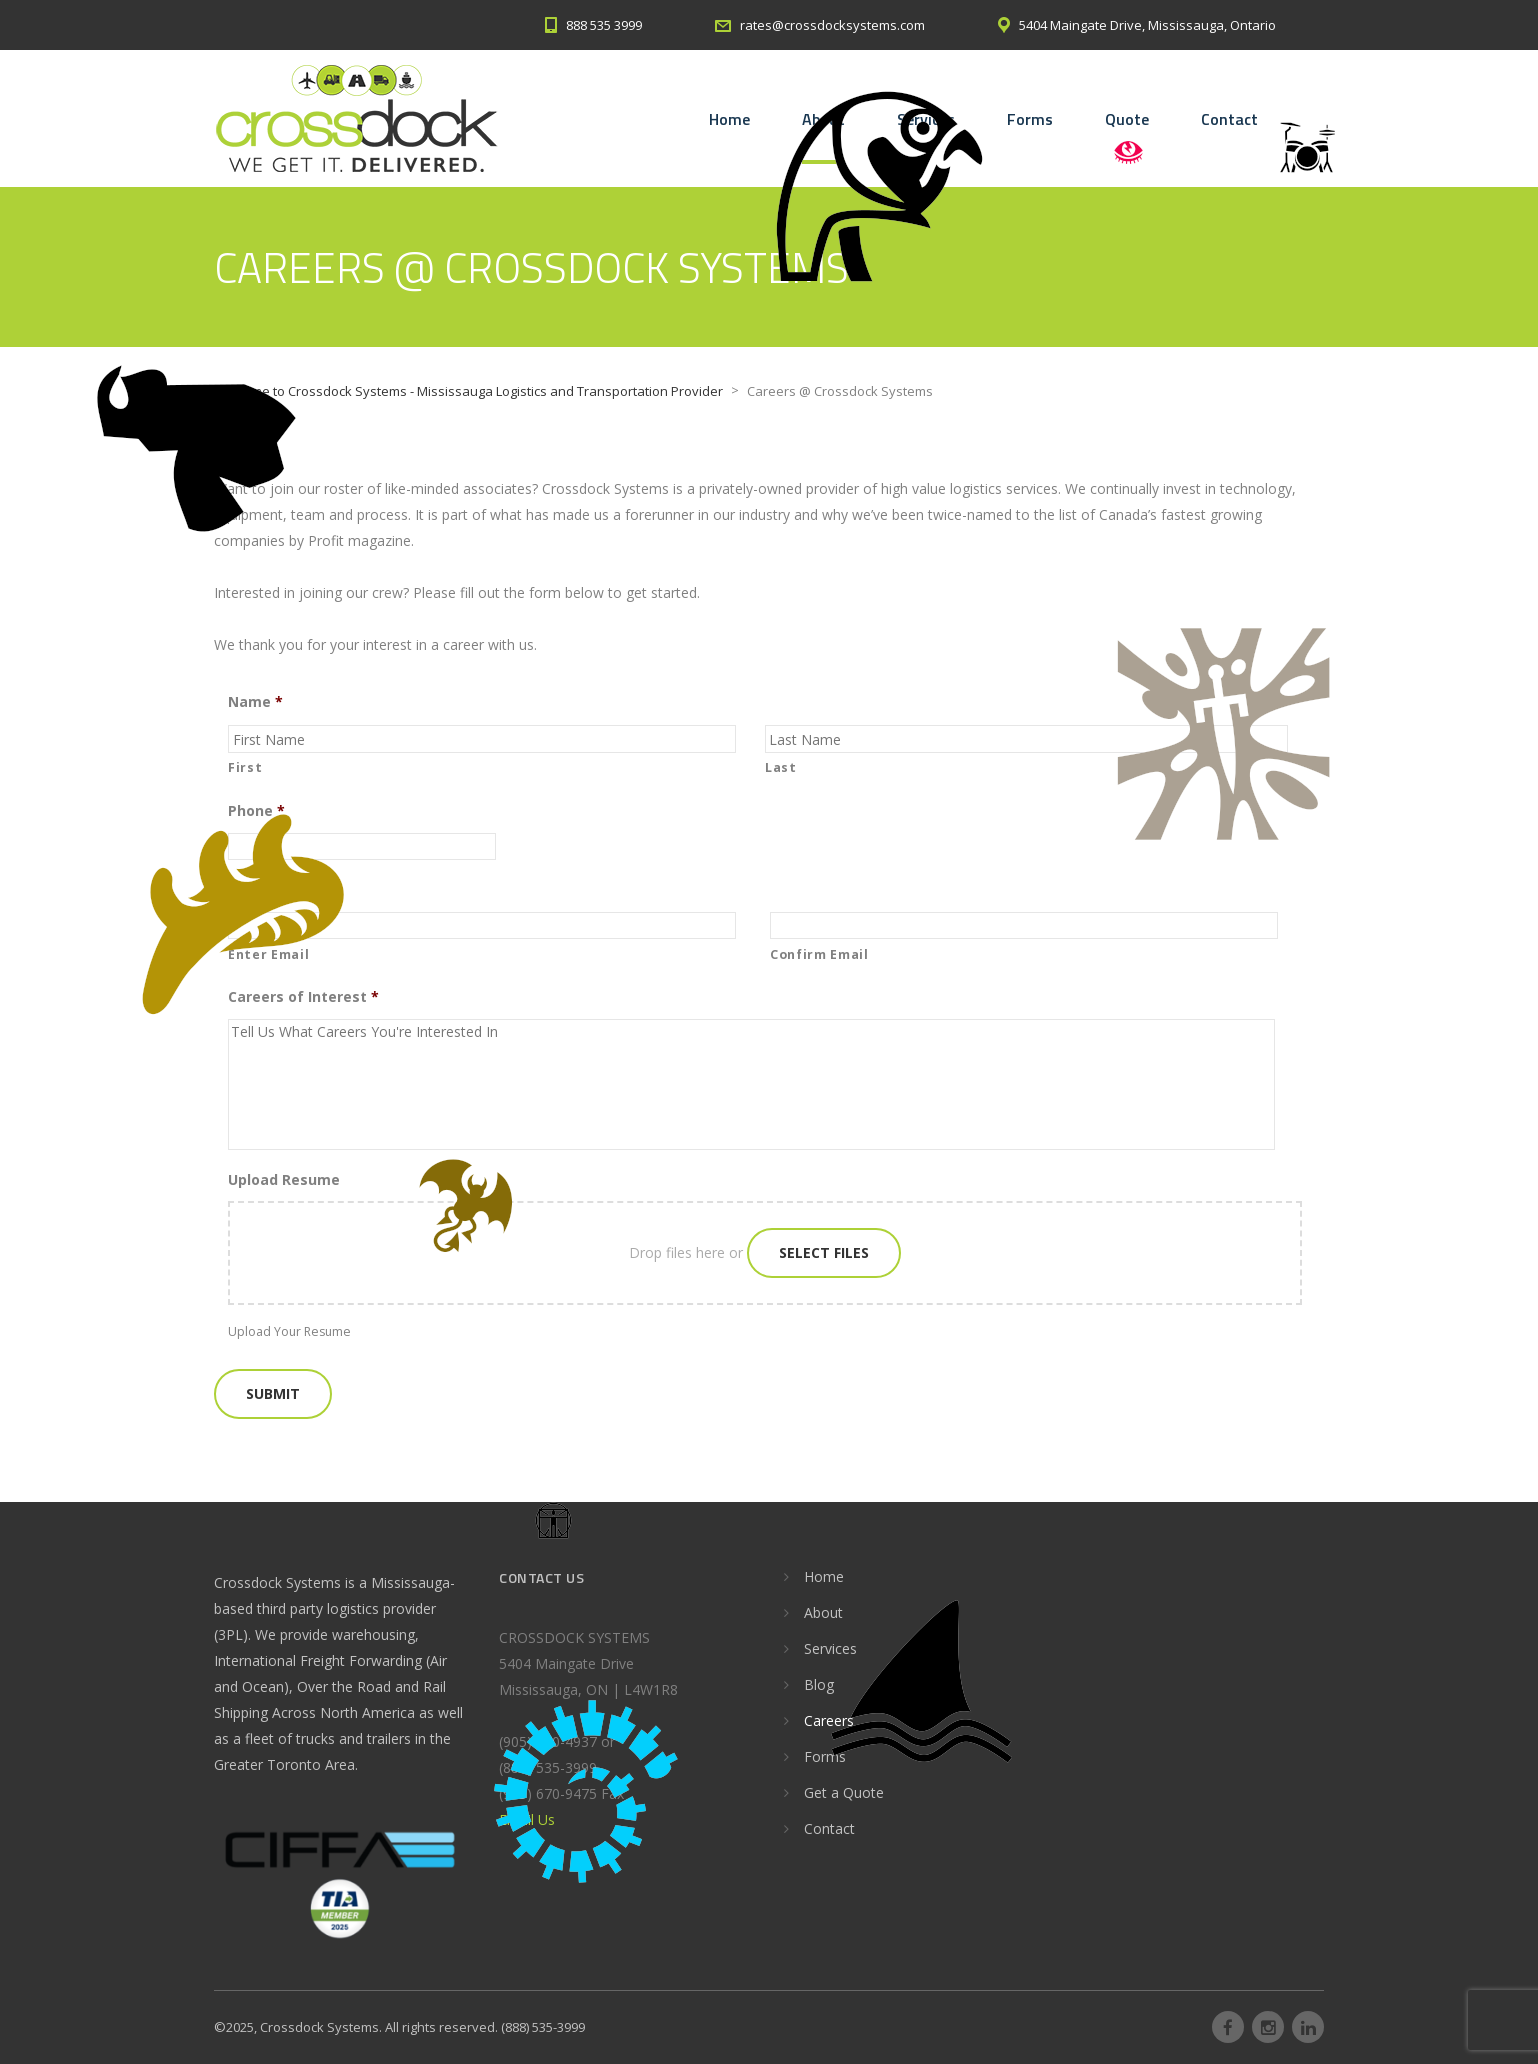 Image resolution: width=1538 pixels, height=2064 pixels. Describe the element at coordinates (243, 914) in the screenshot. I see `select shell or fossil item in game inventory` at that location.